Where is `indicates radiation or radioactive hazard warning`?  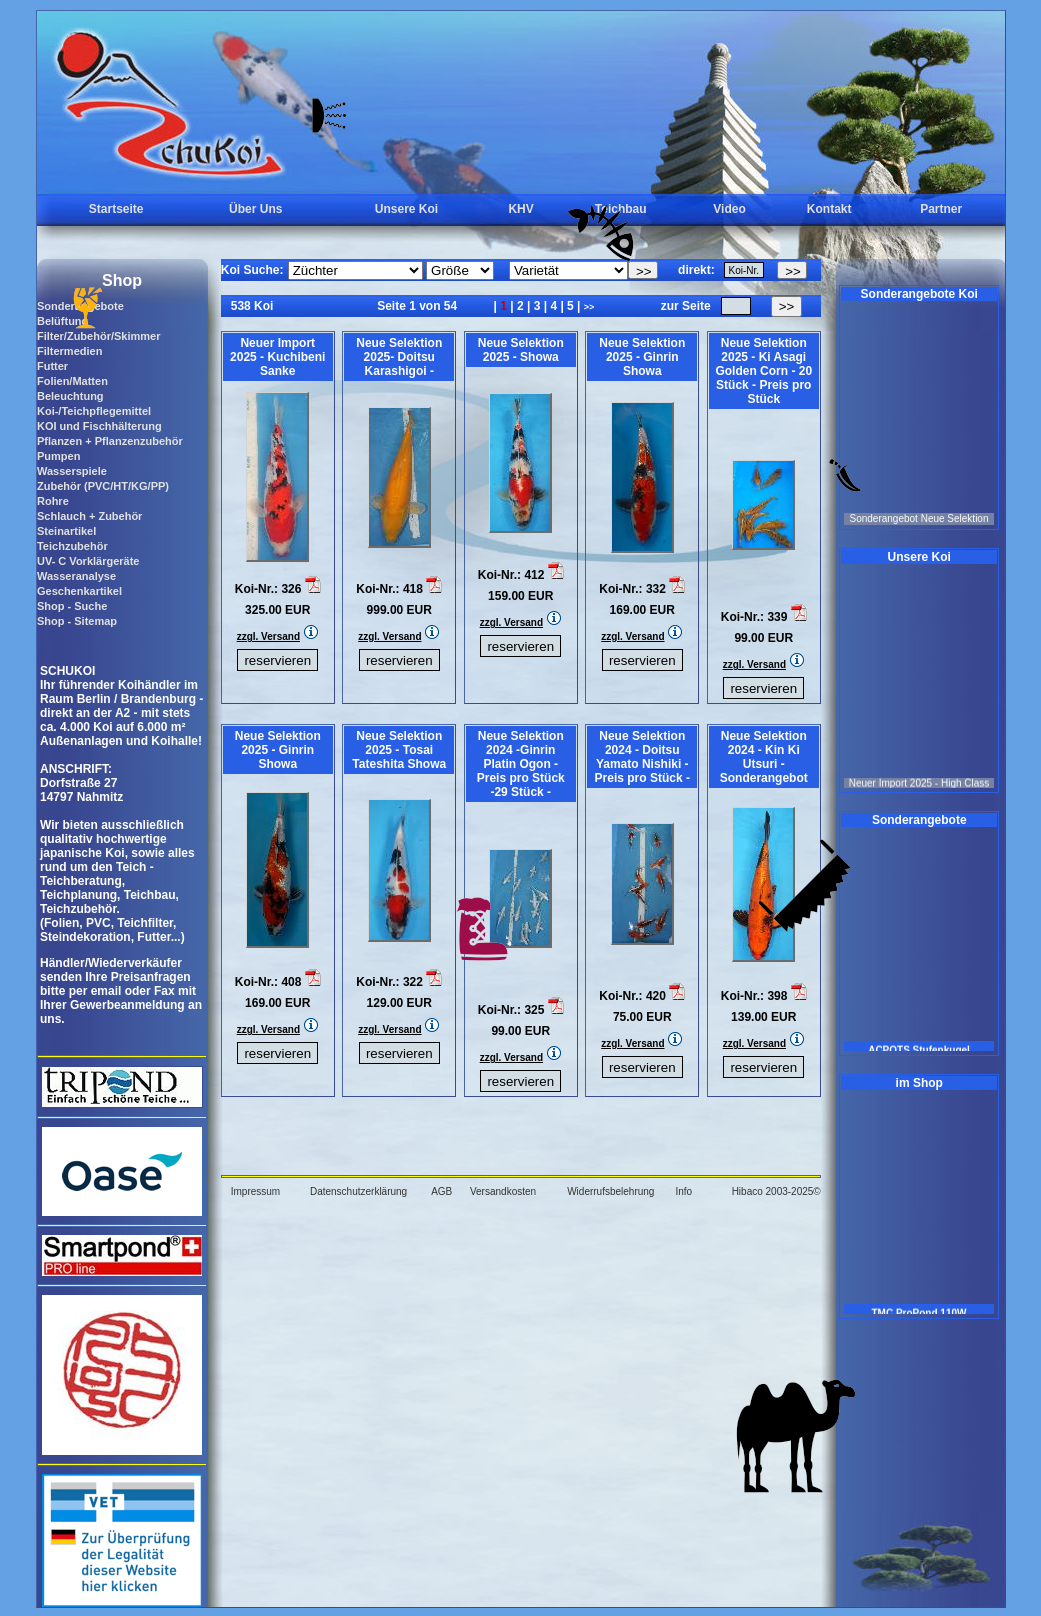 indicates radiation or radioactive hazard warning is located at coordinates (329, 115).